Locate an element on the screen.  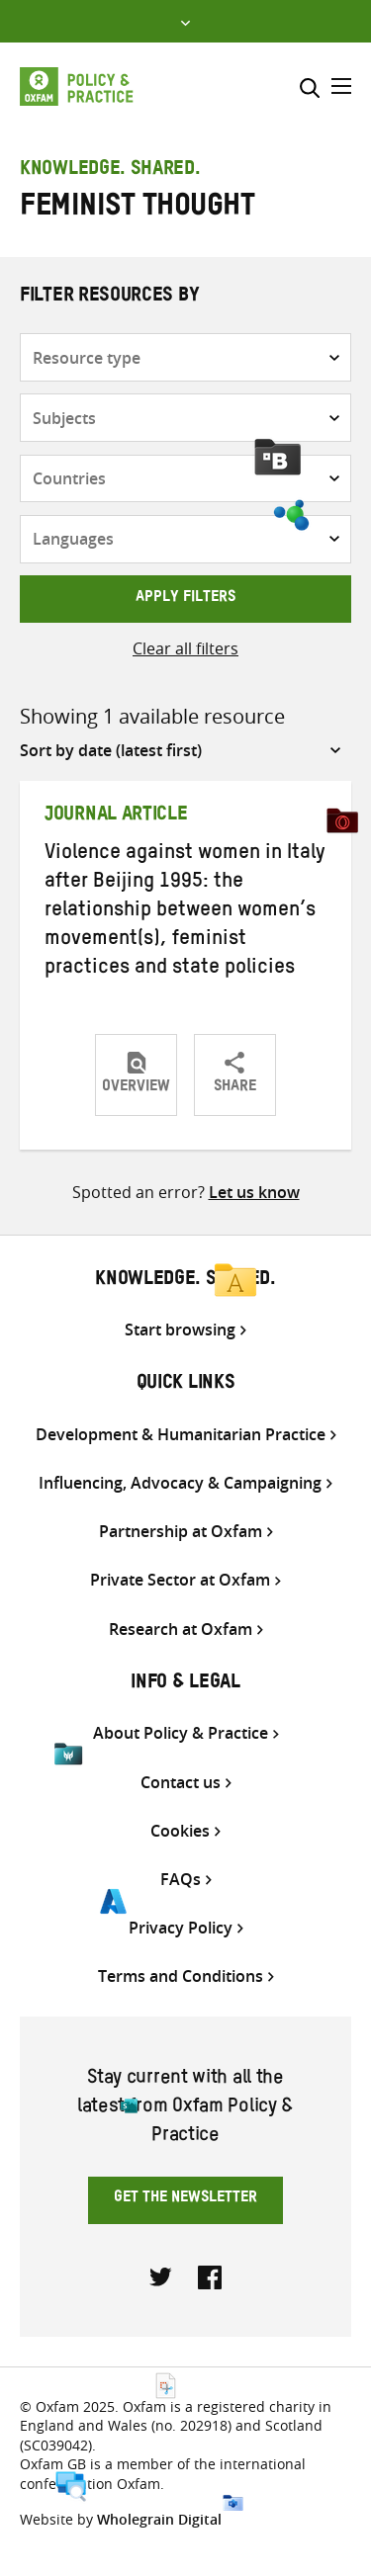
open packet viewer application is located at coordinates (71, 2487).